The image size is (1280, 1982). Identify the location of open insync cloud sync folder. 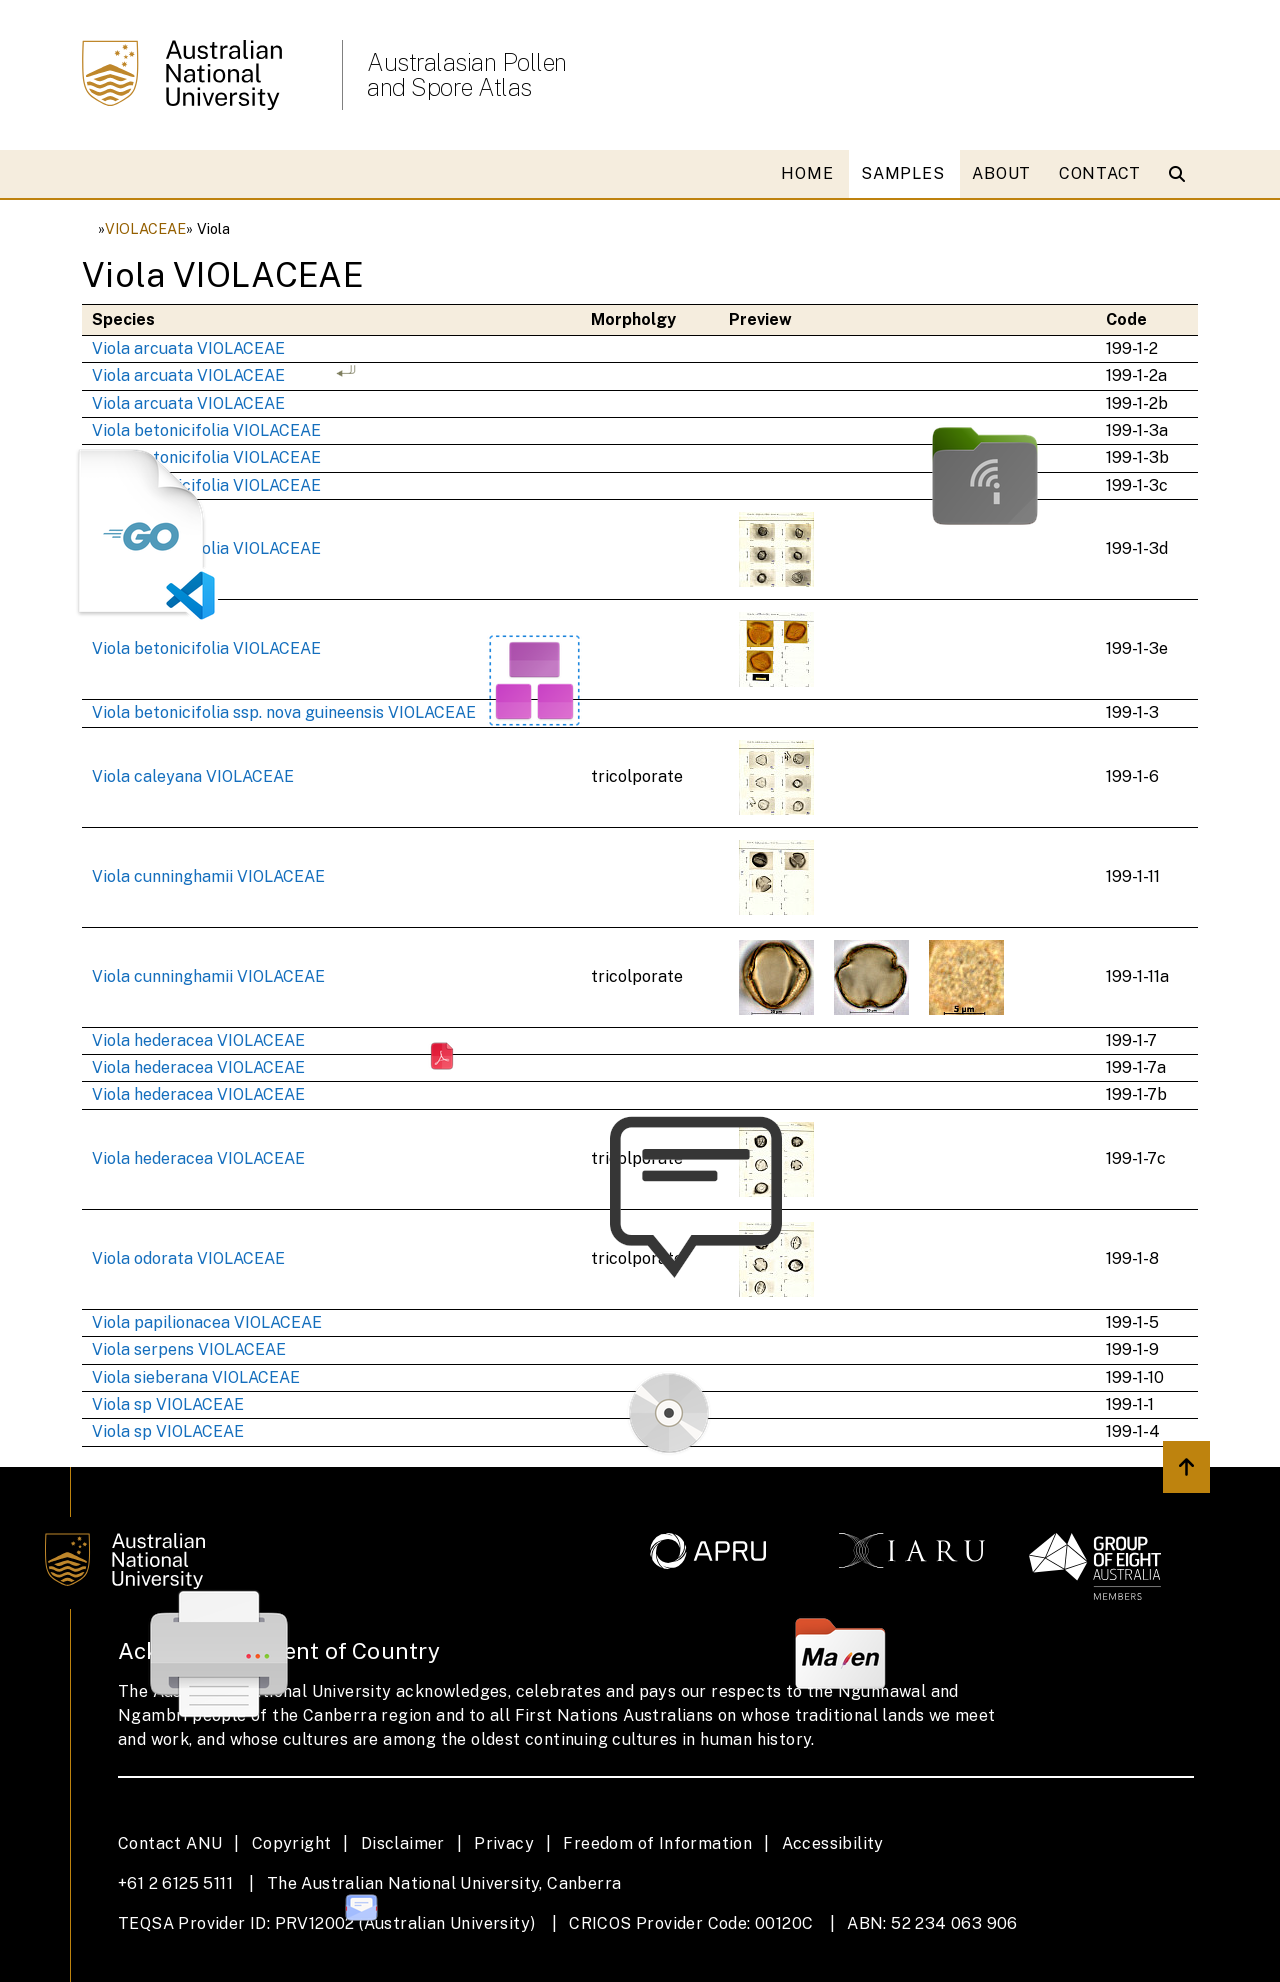
(985, 476).